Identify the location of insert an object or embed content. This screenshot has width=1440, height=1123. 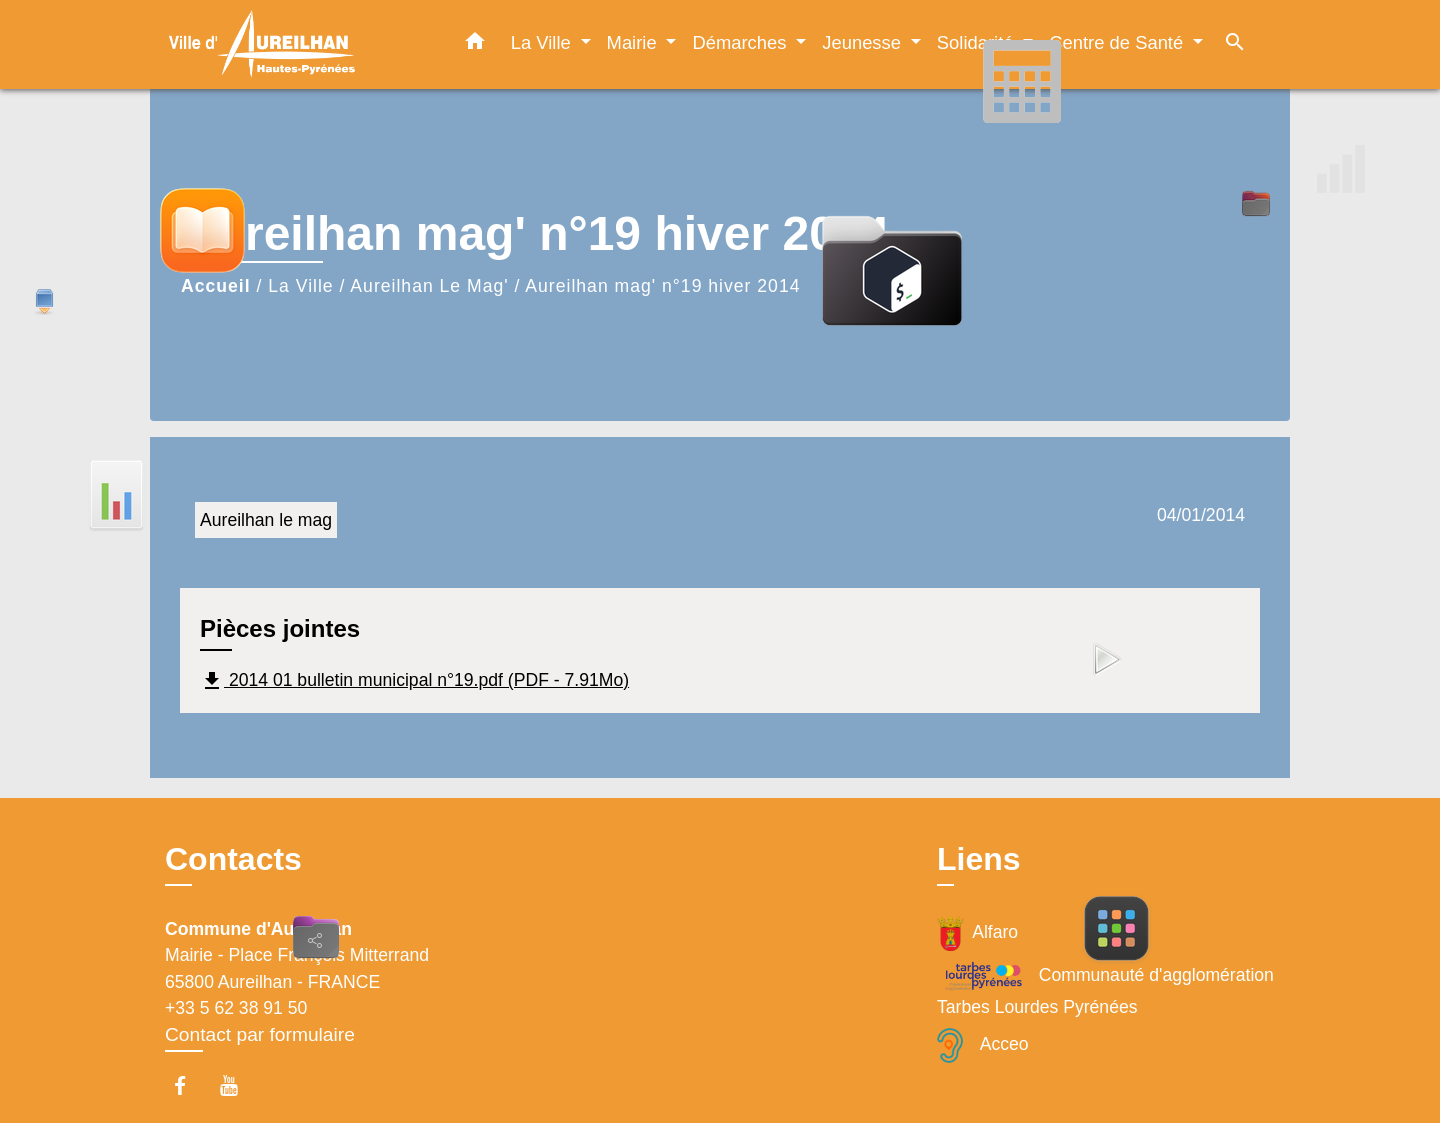
(44, 302).